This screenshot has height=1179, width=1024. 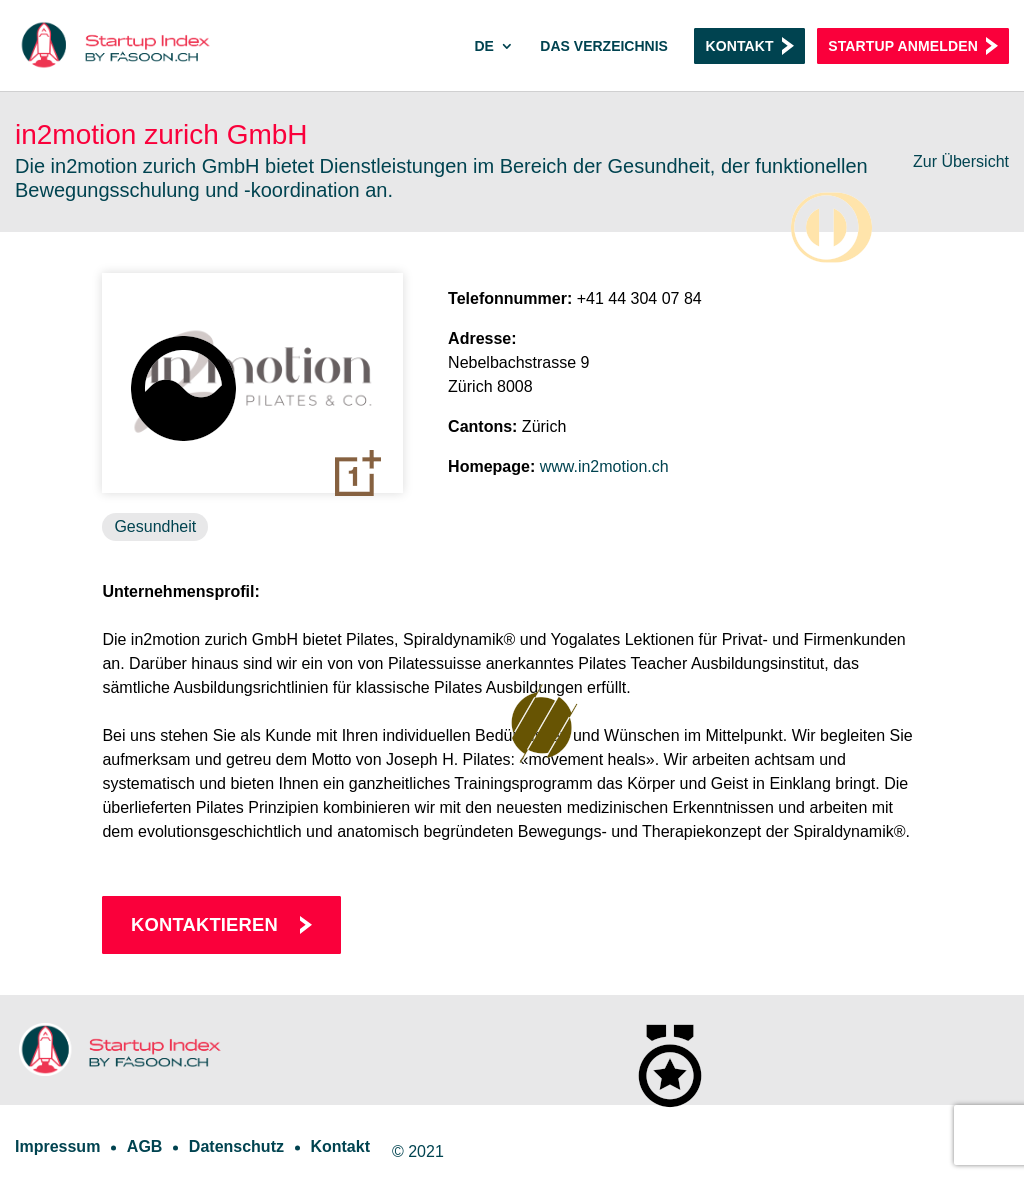 I want to click on pay with Diners Club credit card, so click(x=831, y=227).